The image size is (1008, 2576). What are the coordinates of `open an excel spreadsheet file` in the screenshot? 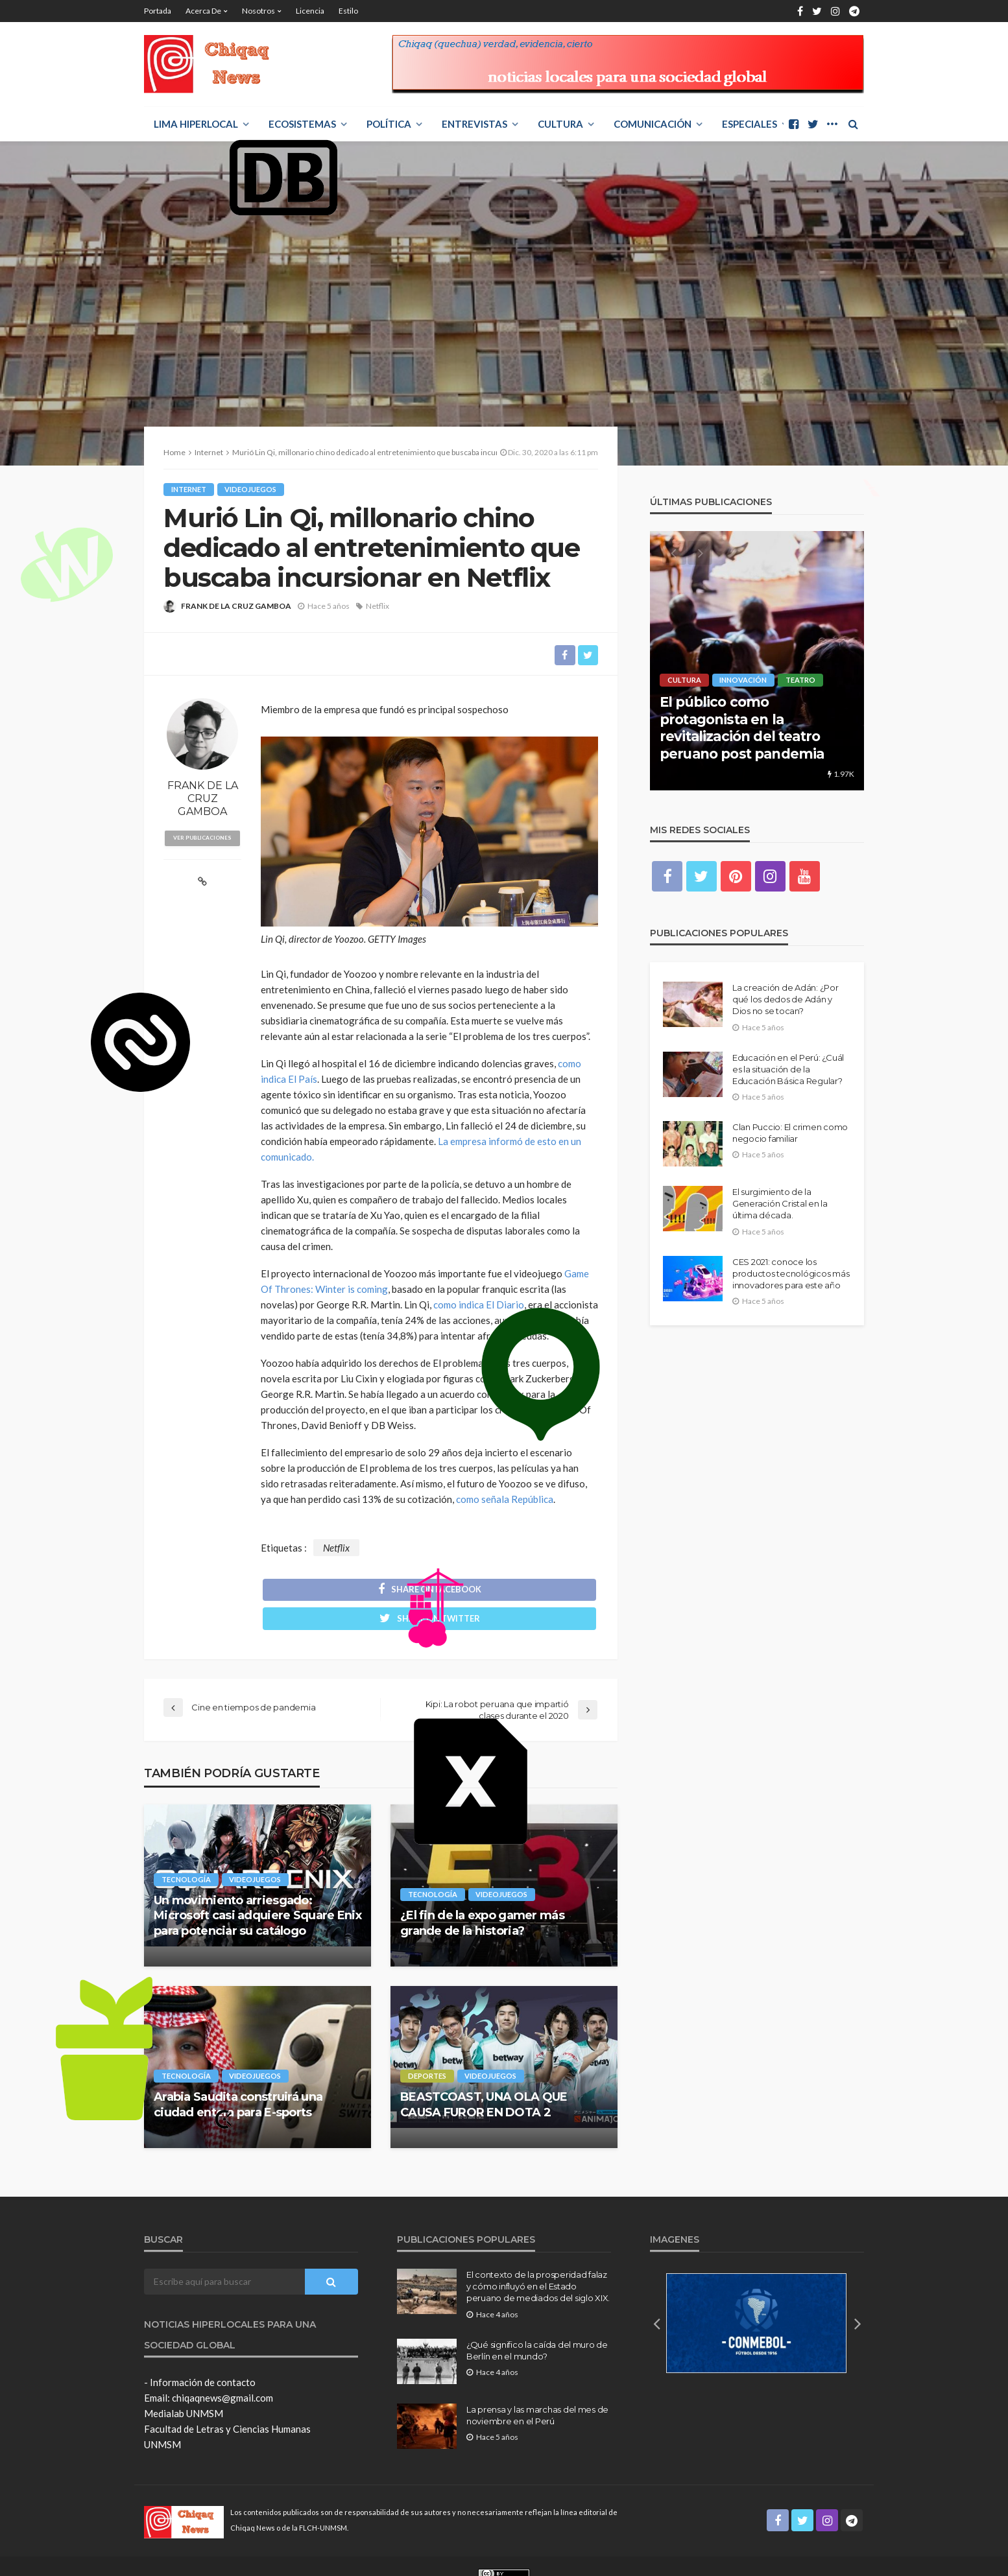 It's located at (470, 1781).